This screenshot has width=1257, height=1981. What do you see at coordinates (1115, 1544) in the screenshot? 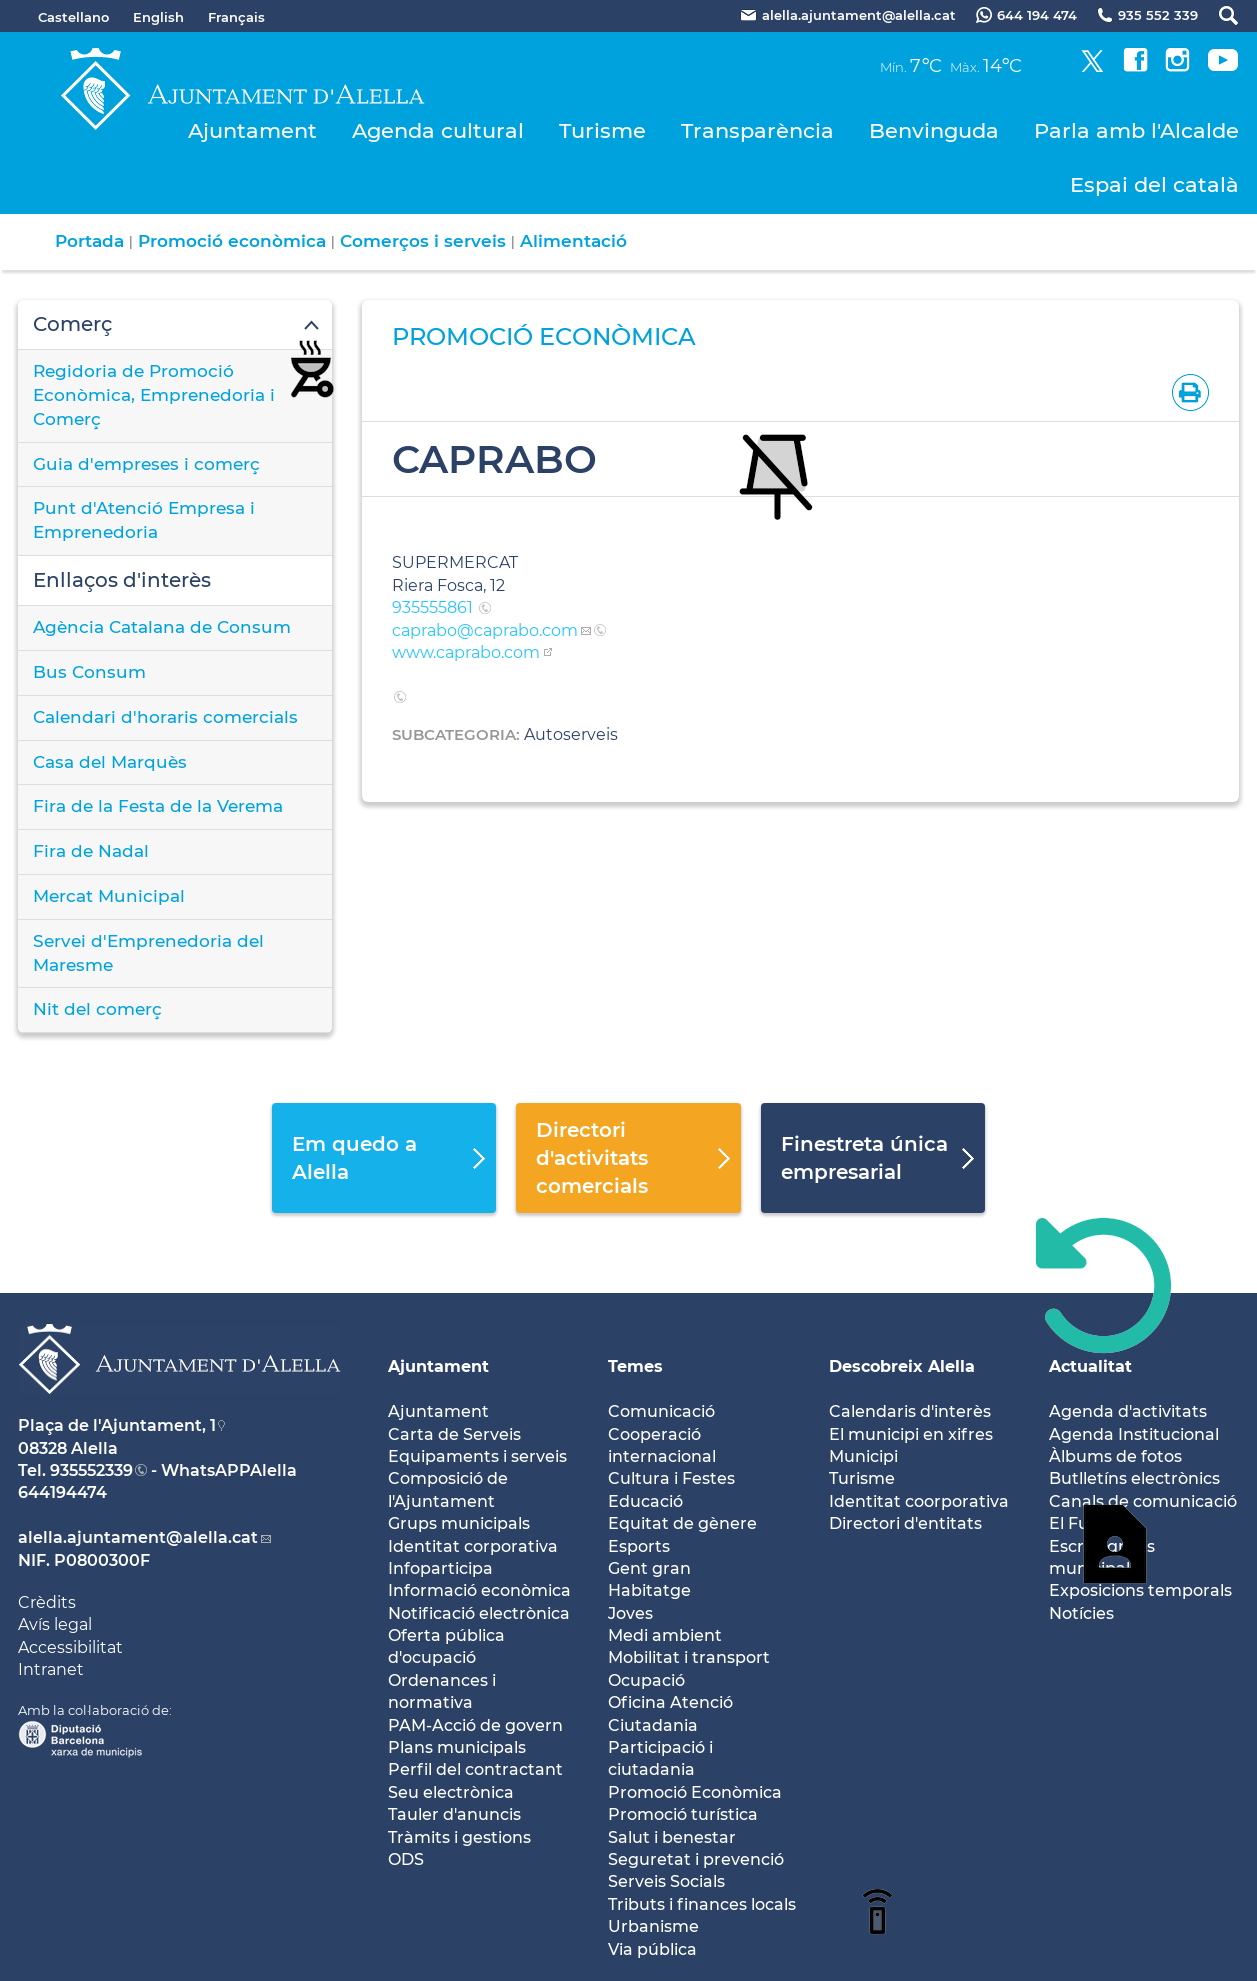
I see `view contact details` at bounding box center [1115, 1544].